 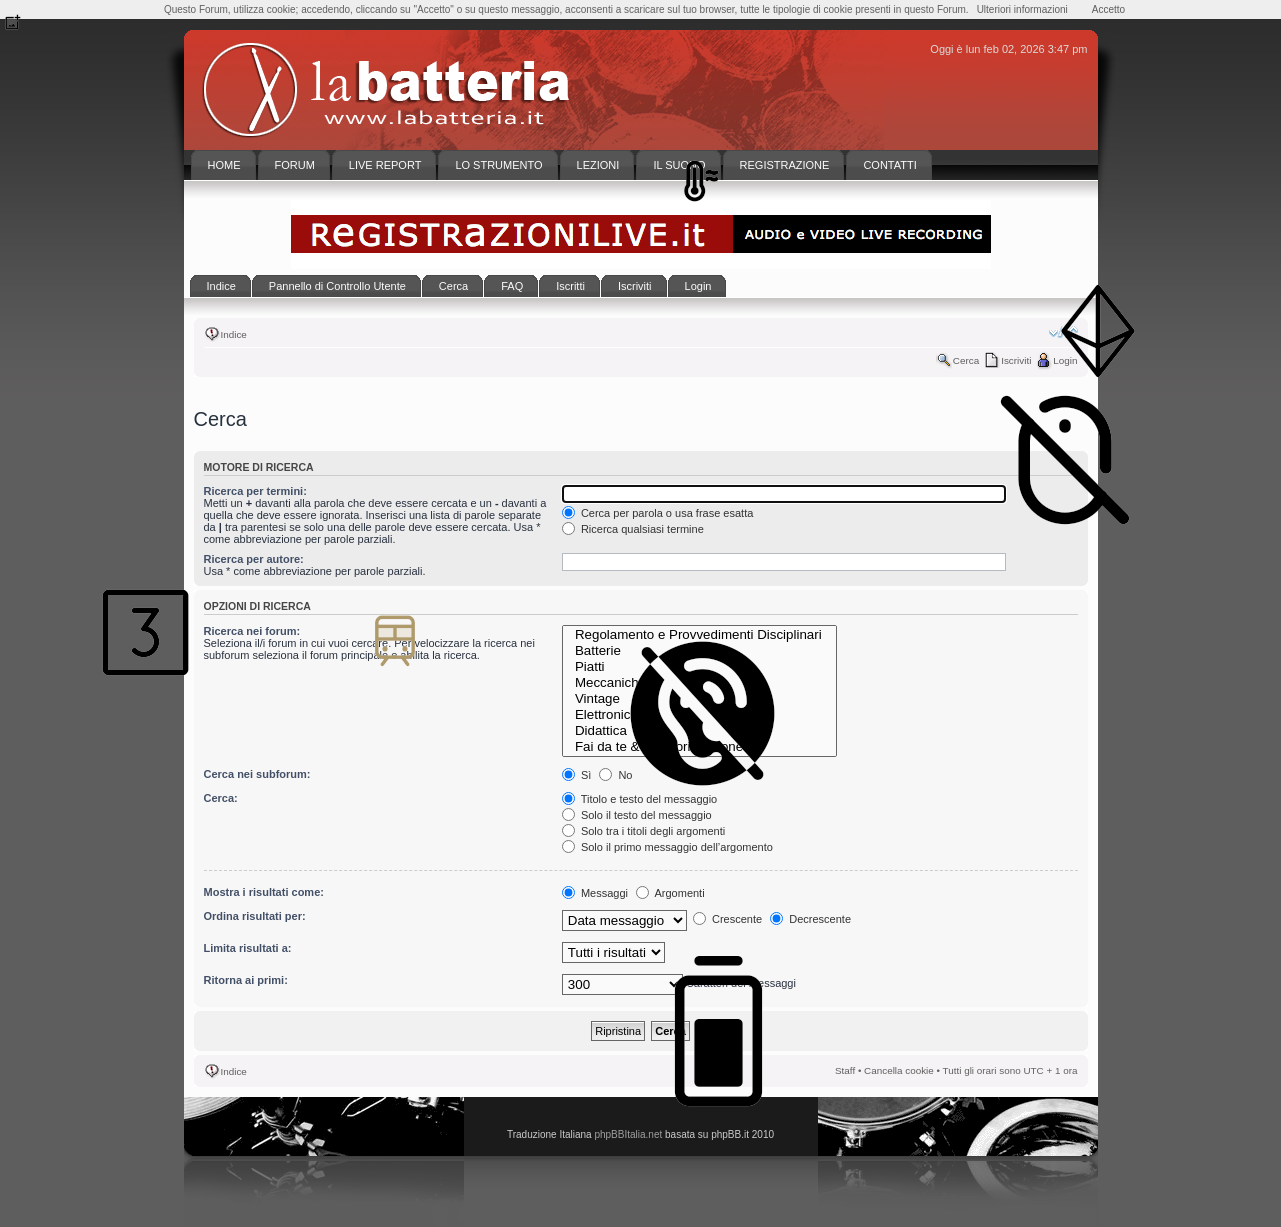 What do you see at coordinates (12, 22) in the screenshot?
I see `add a new photo to your gallery` at bounding box center [12, 22].